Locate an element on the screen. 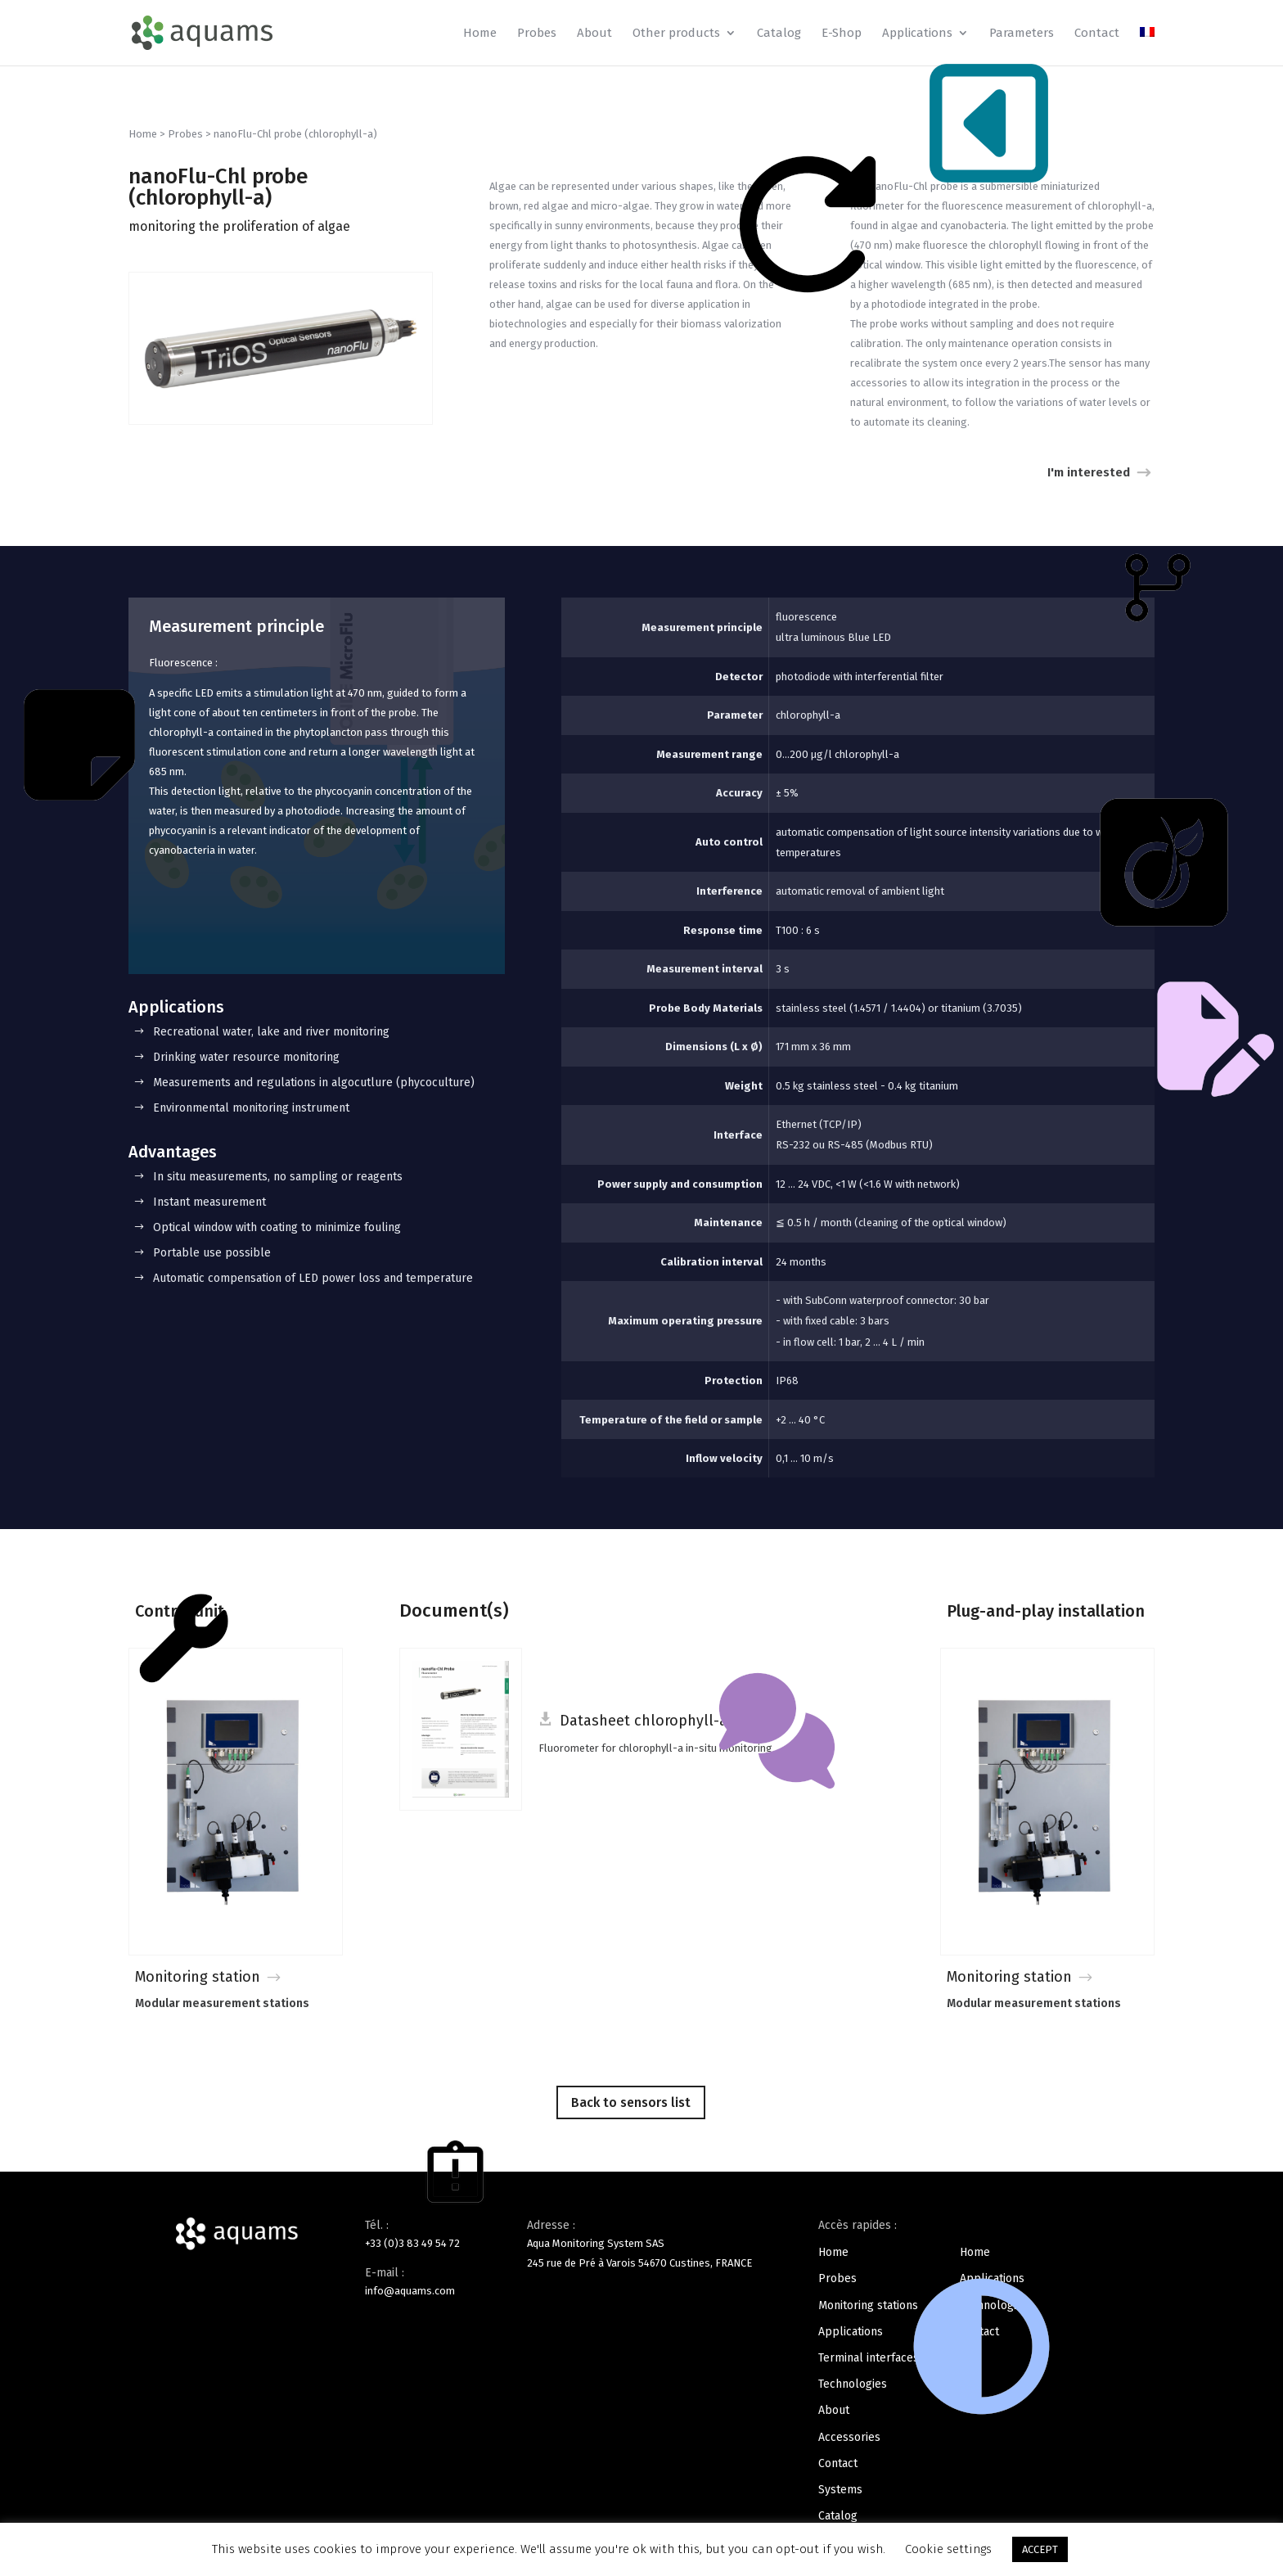  toggle between light and dark mode is located at coordinates (981, 2346).